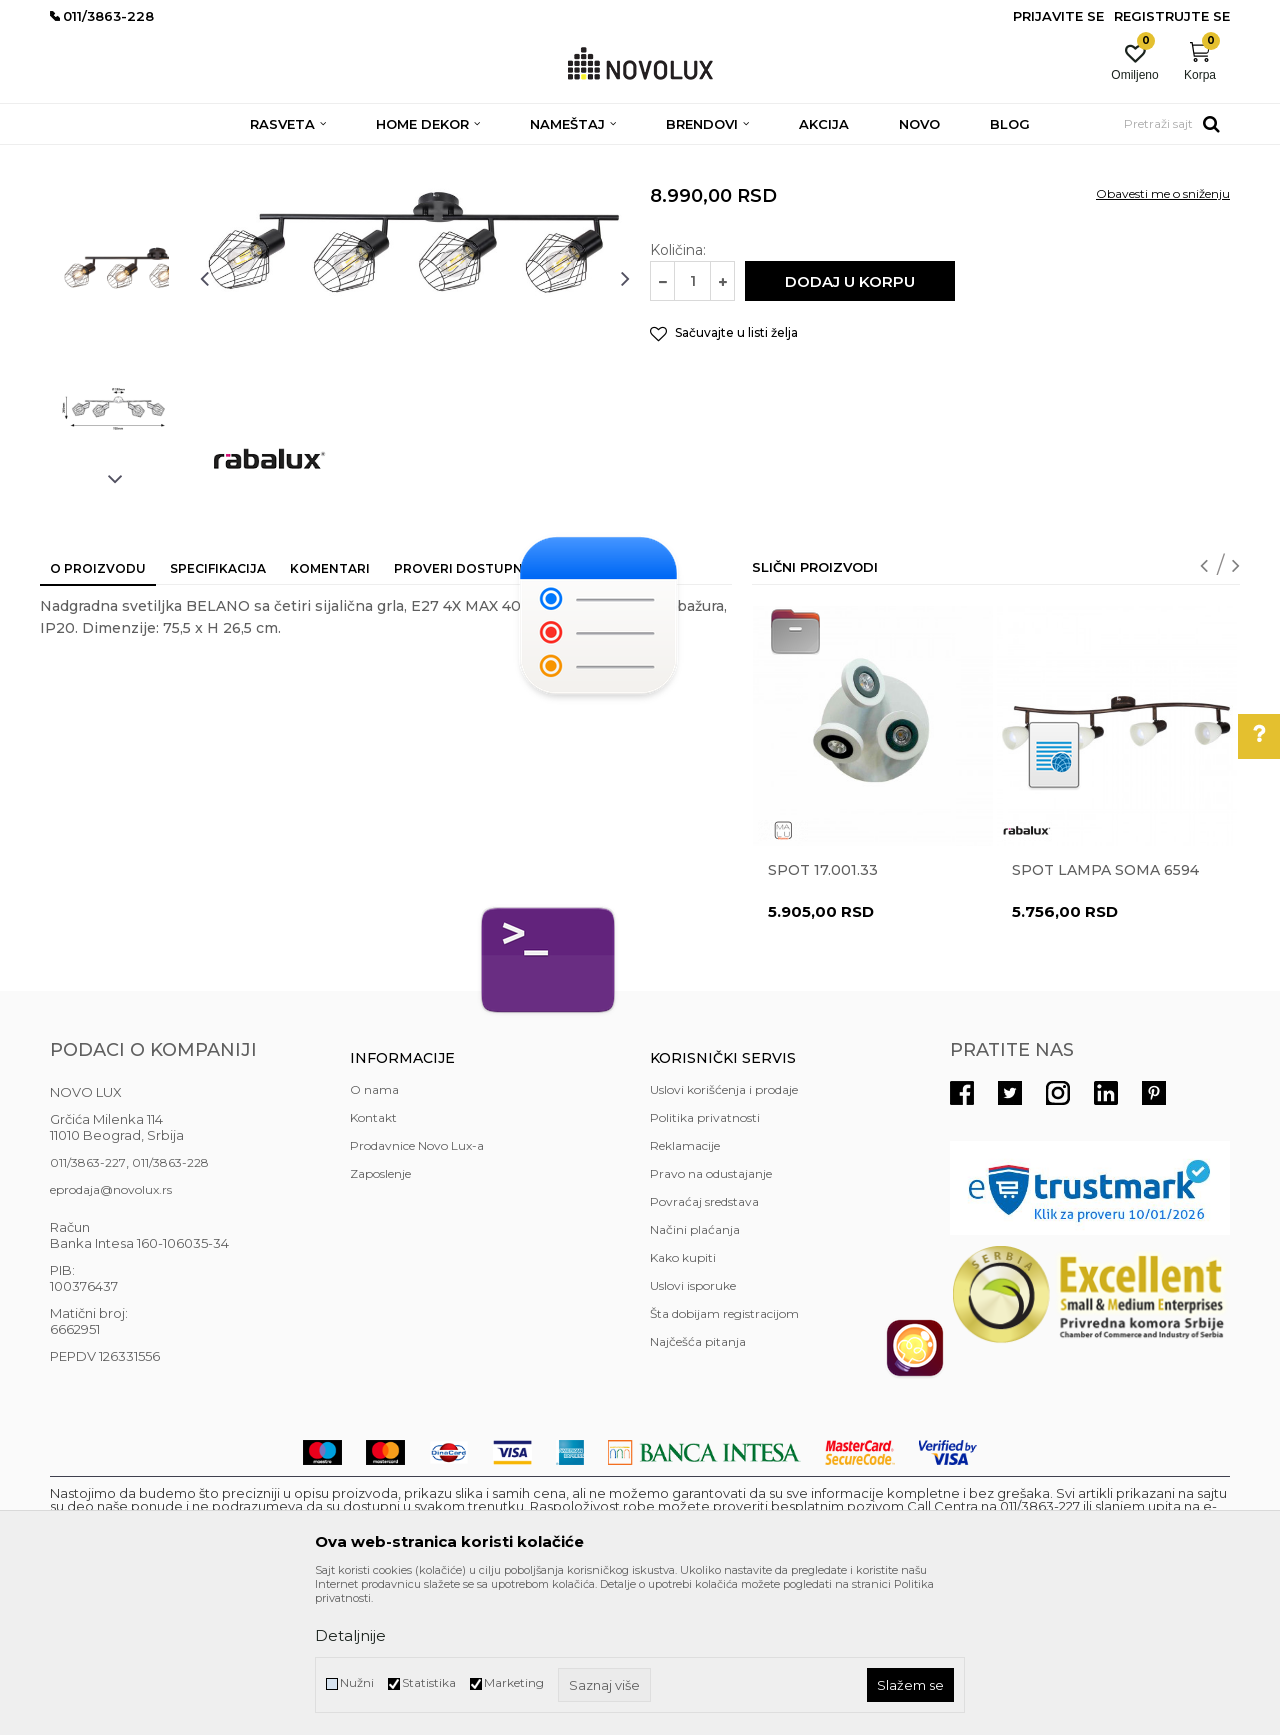 The width and height of the screenshot is (1280, 1735). What do you see at coordinates (915, 1348) in the screenshot?
I see `open oneshot game app` at bounding box center [915, 1348].